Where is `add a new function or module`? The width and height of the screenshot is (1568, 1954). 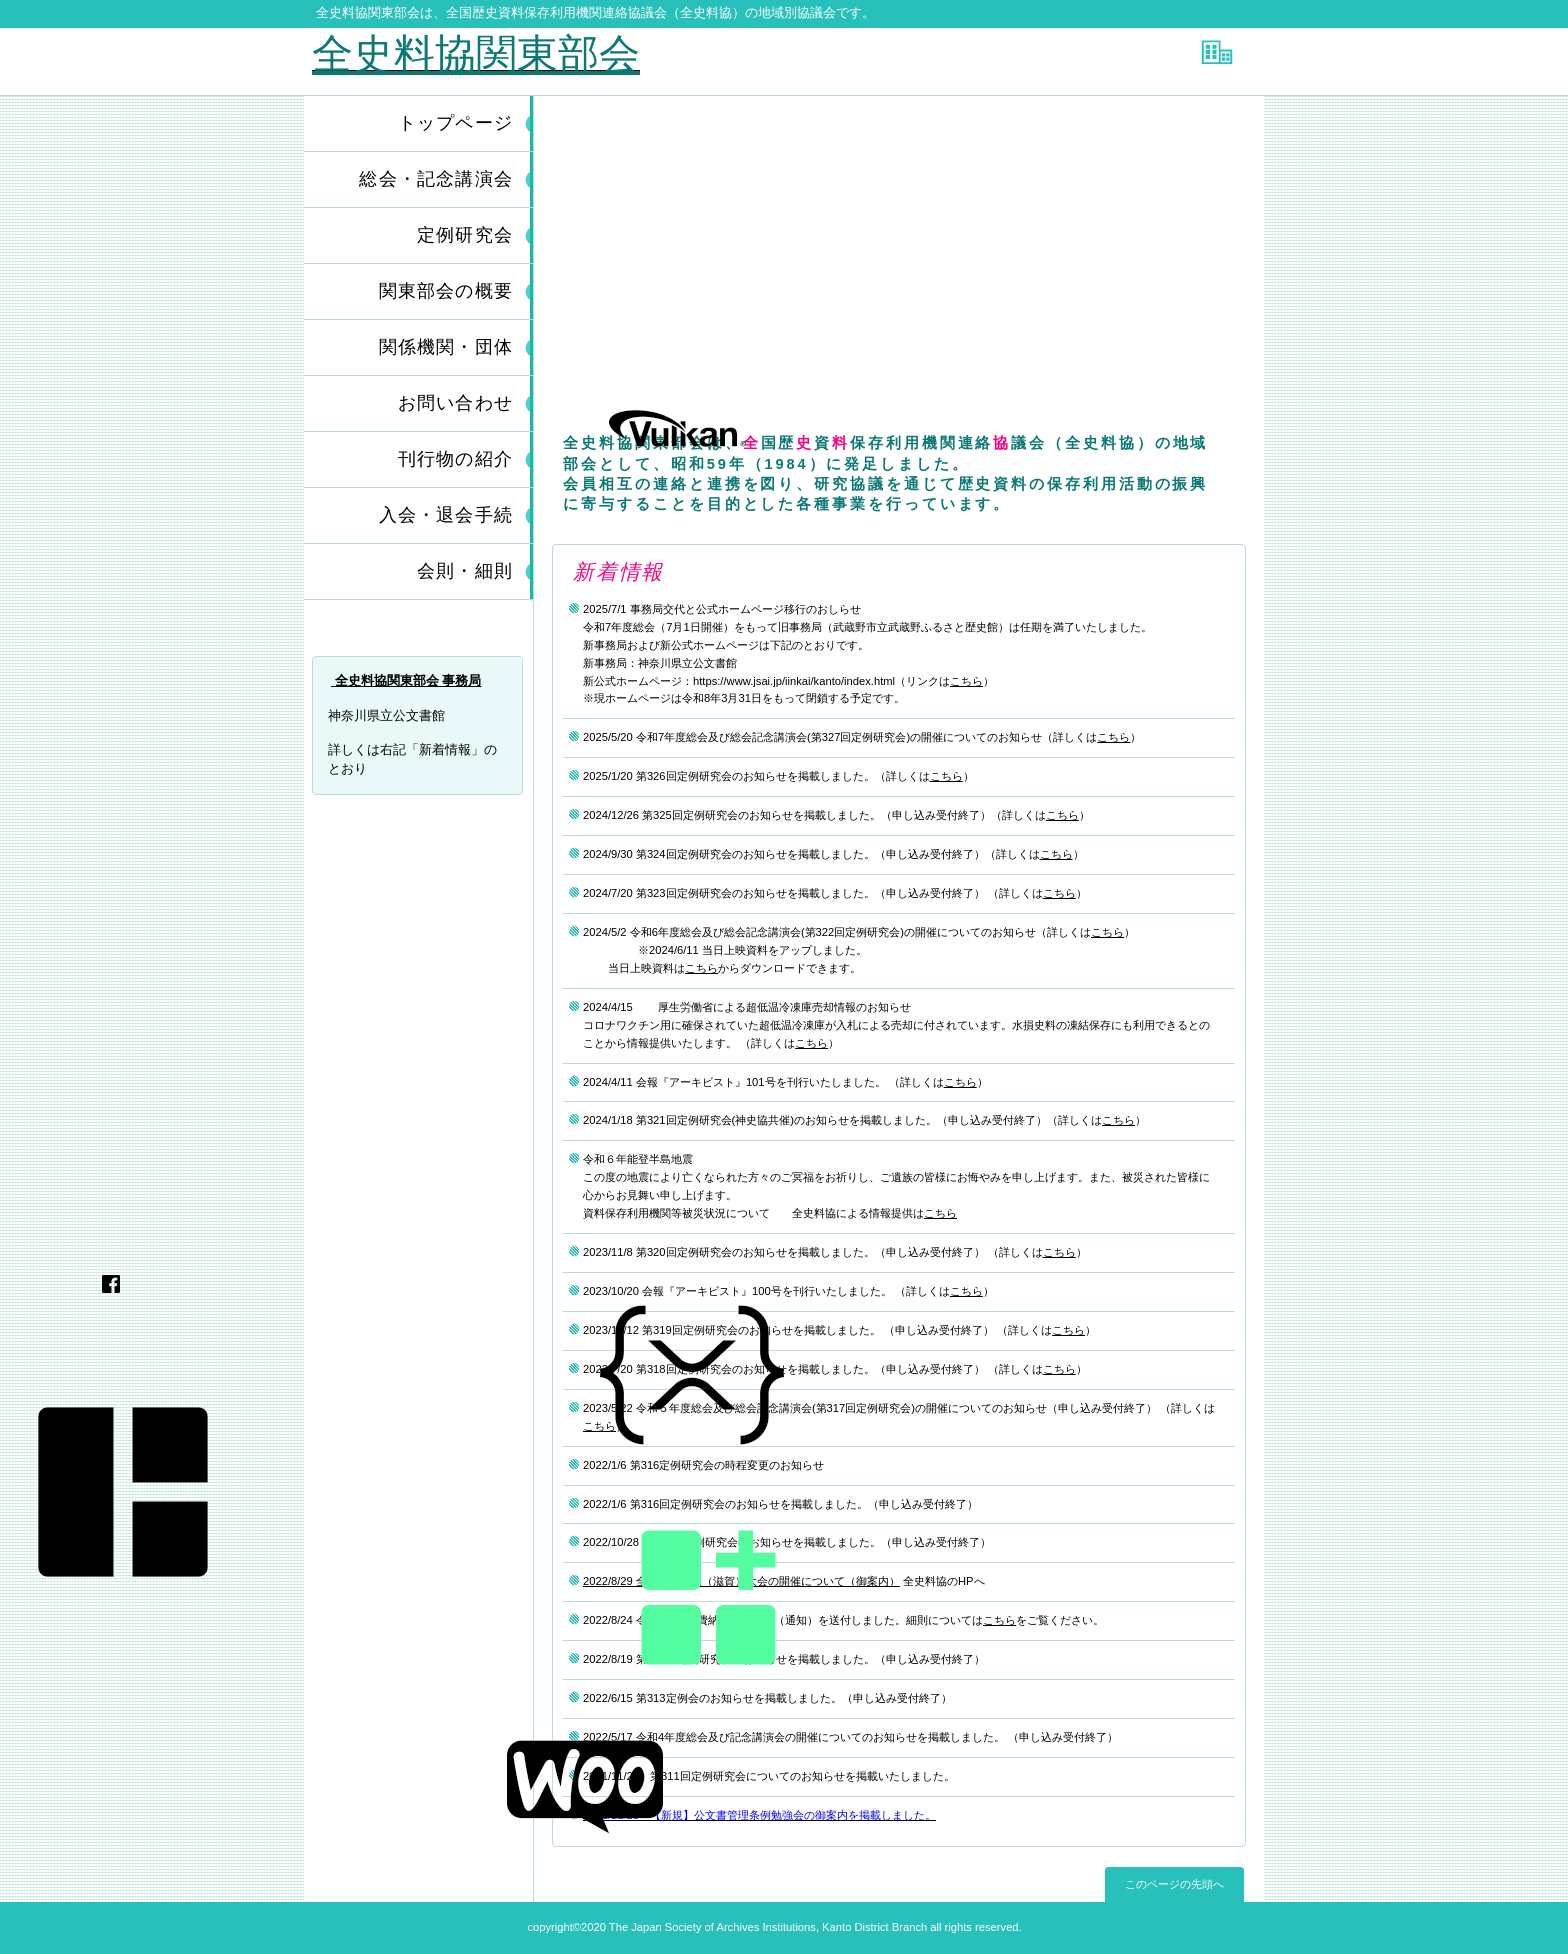
add a new function or module is located at coordinates (708, 1597).